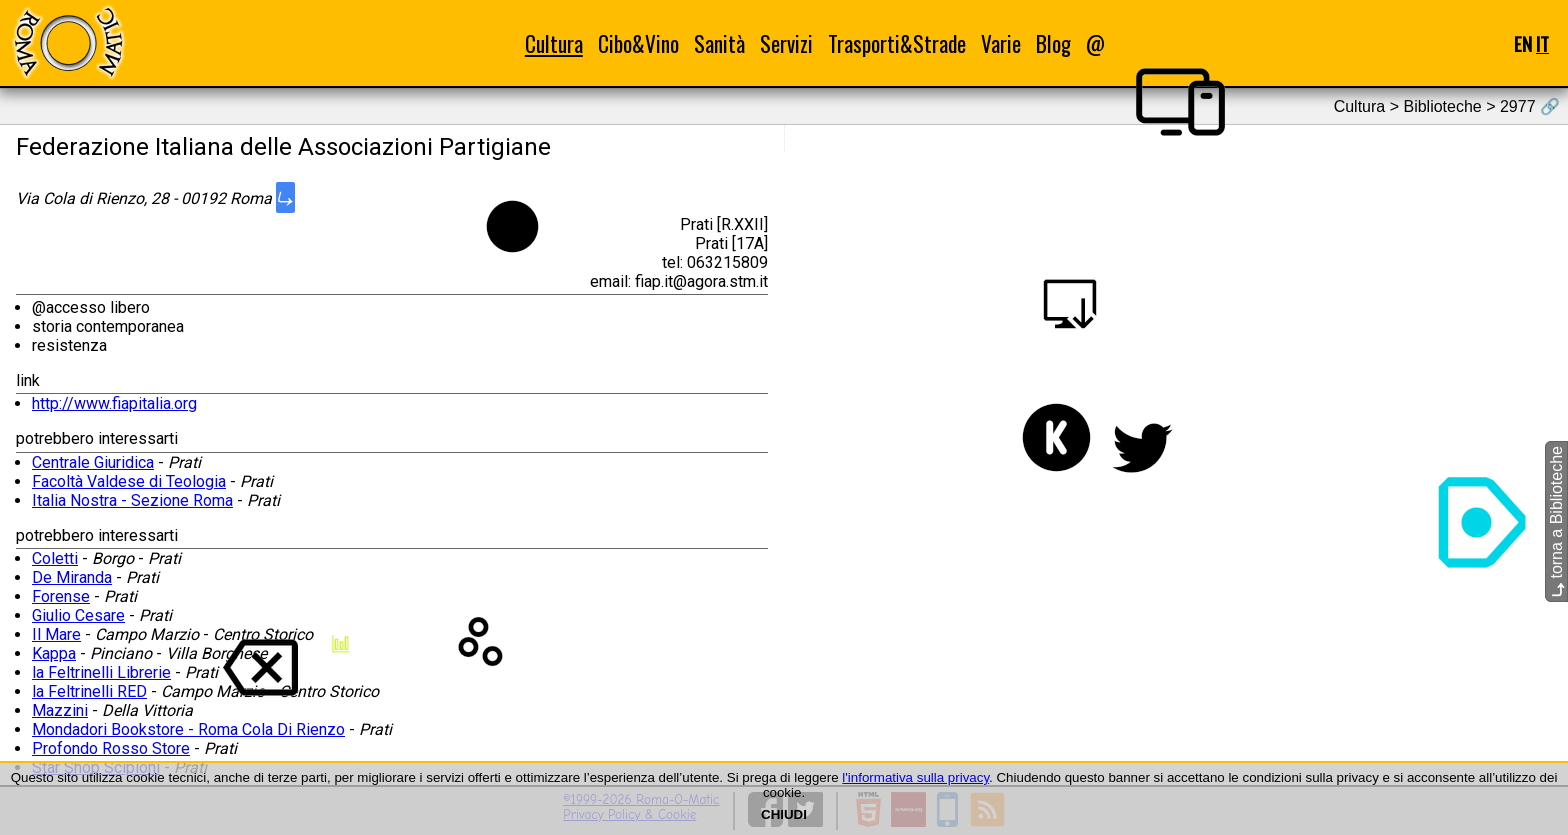 This screenshot has height=835, width=1568. Describe the element at coordinates (1179, 102) in the screenshot. I see `manage connected devices` at that location.